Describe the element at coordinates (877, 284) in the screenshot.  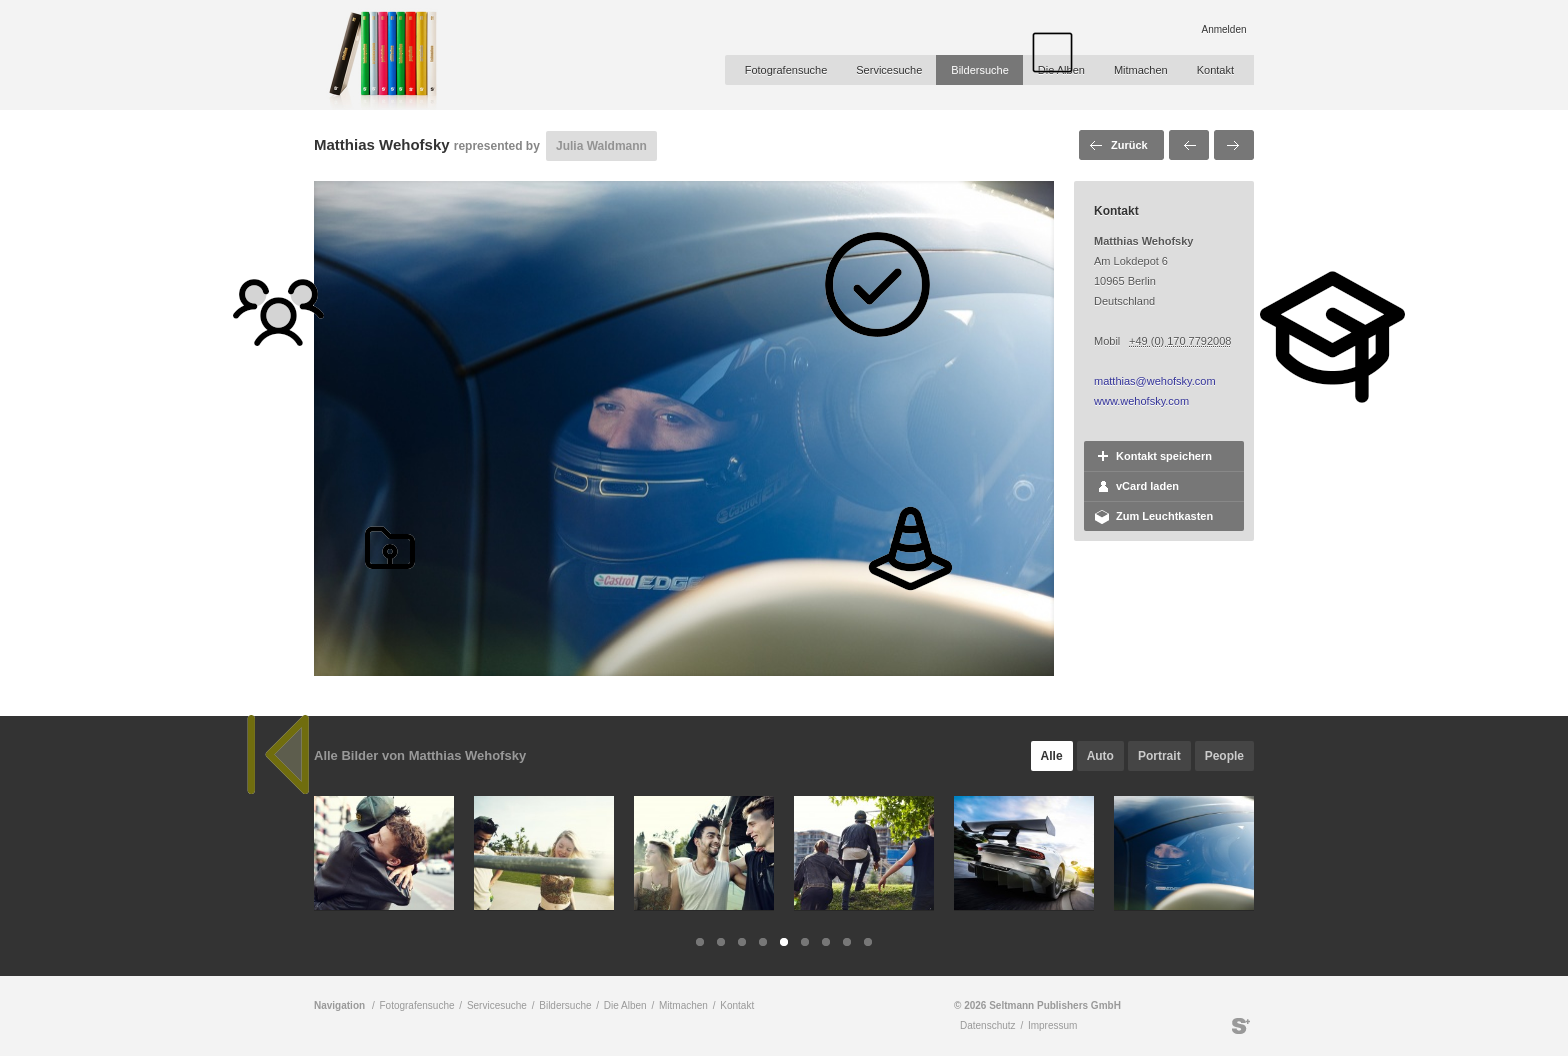
I see `indicates a completed or successful action` at that location.